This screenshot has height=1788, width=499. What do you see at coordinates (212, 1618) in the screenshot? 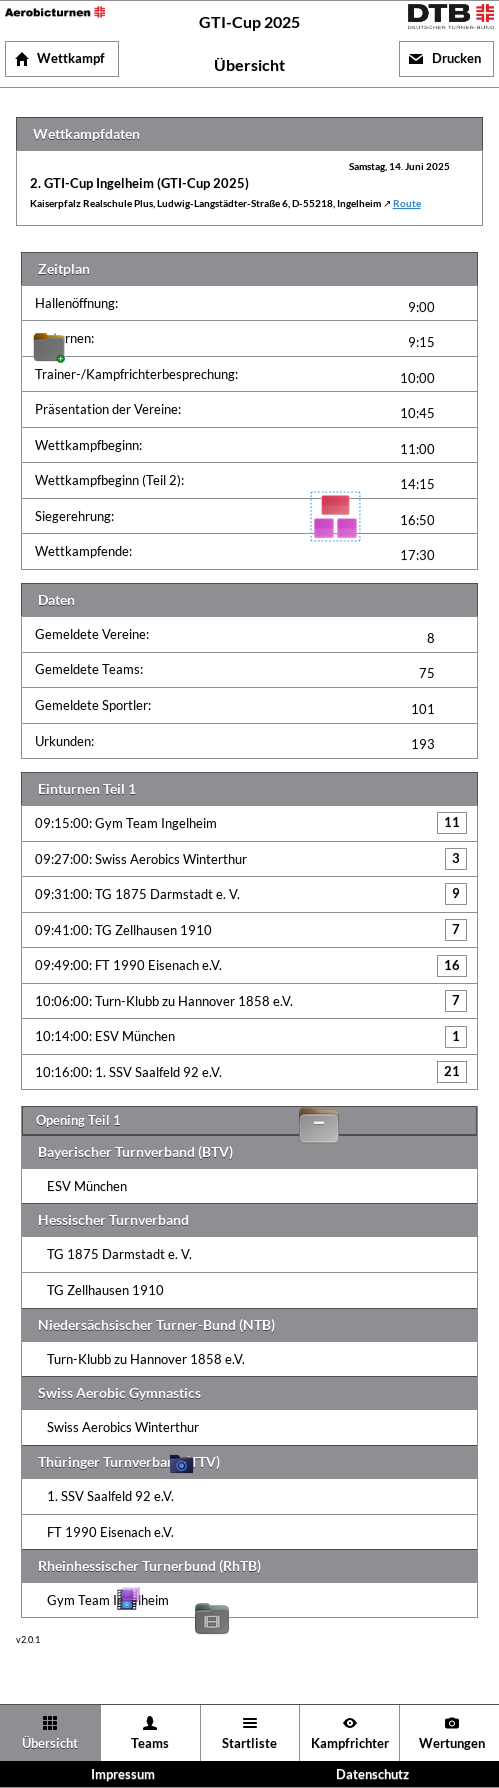
I see `open videos folder` at bounding box center [212, 1618].